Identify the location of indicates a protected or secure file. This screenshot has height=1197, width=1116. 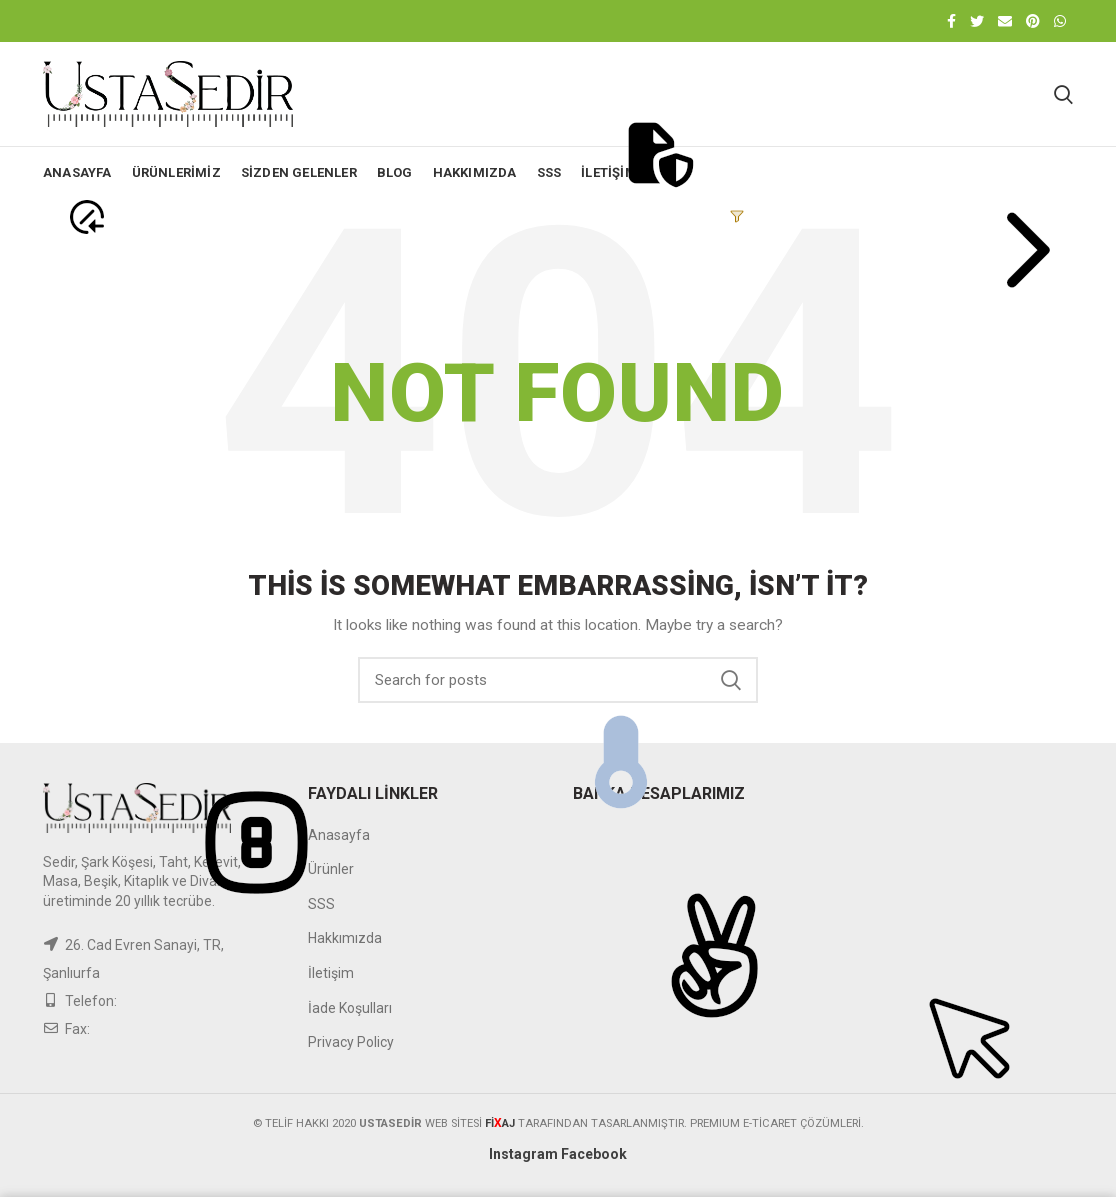
(659, 153).